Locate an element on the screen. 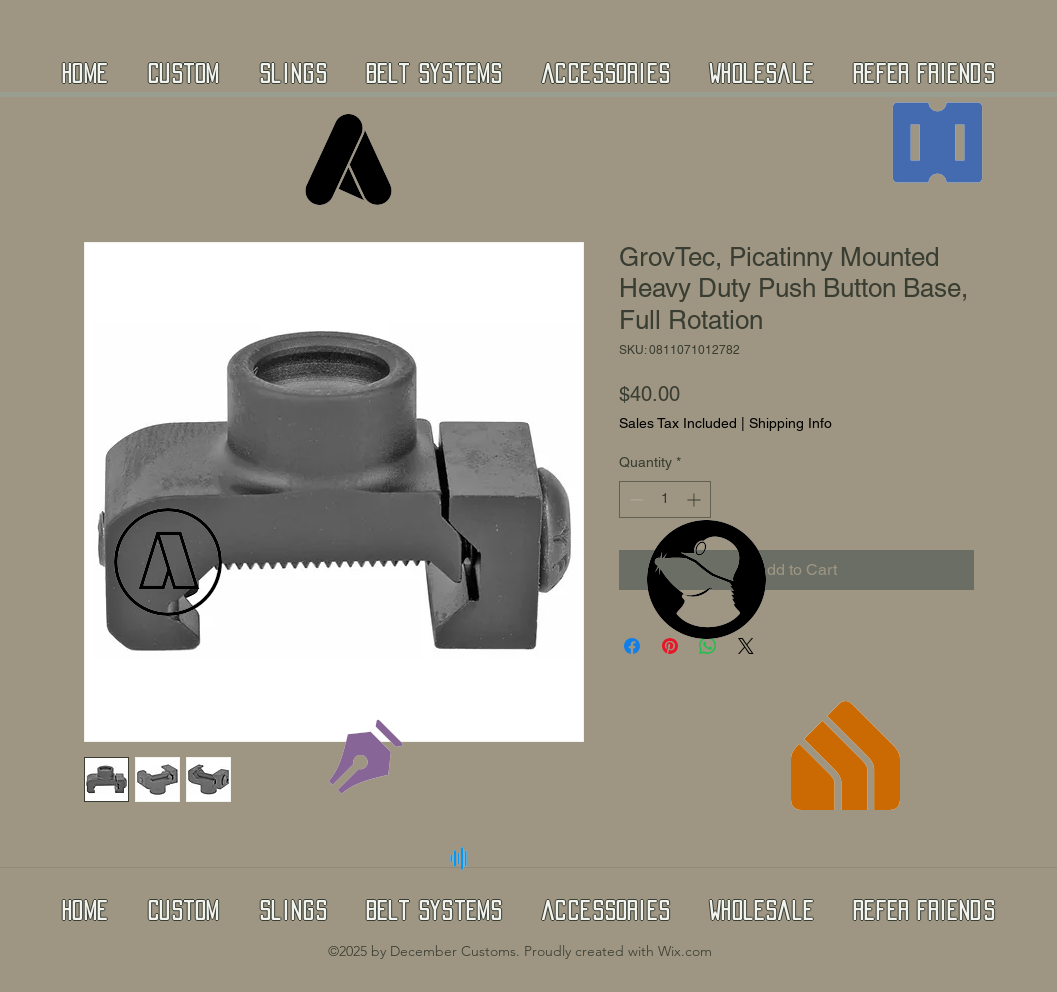  open the kasa smart home app is located at coordinates (845, 755).